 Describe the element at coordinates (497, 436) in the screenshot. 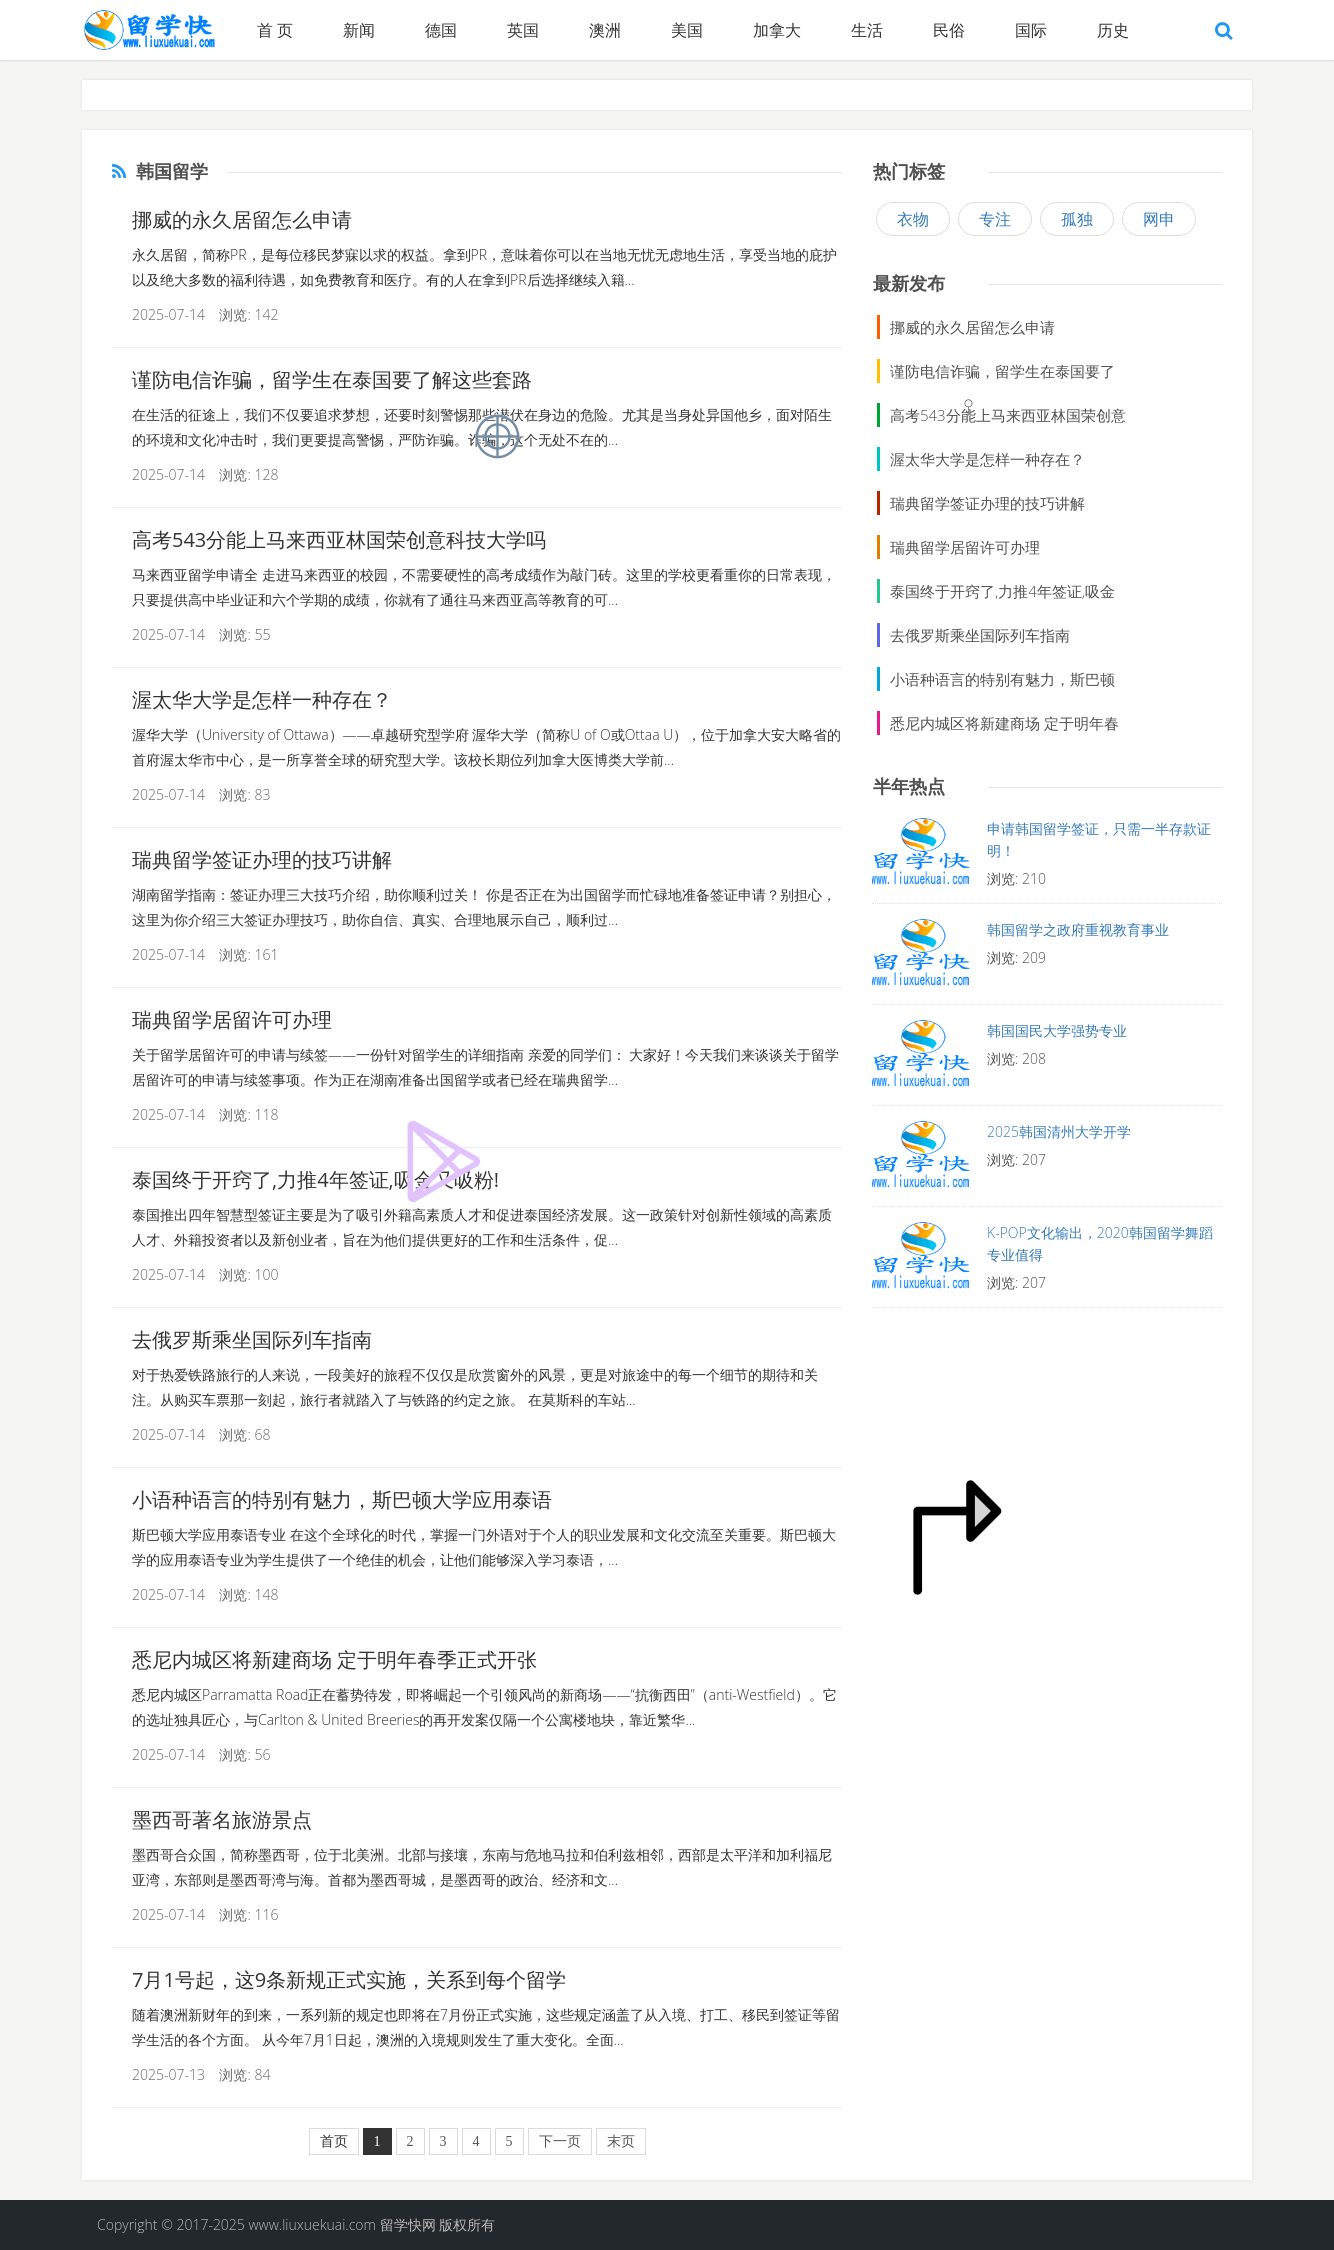

I see `view polar chart data` at that location.